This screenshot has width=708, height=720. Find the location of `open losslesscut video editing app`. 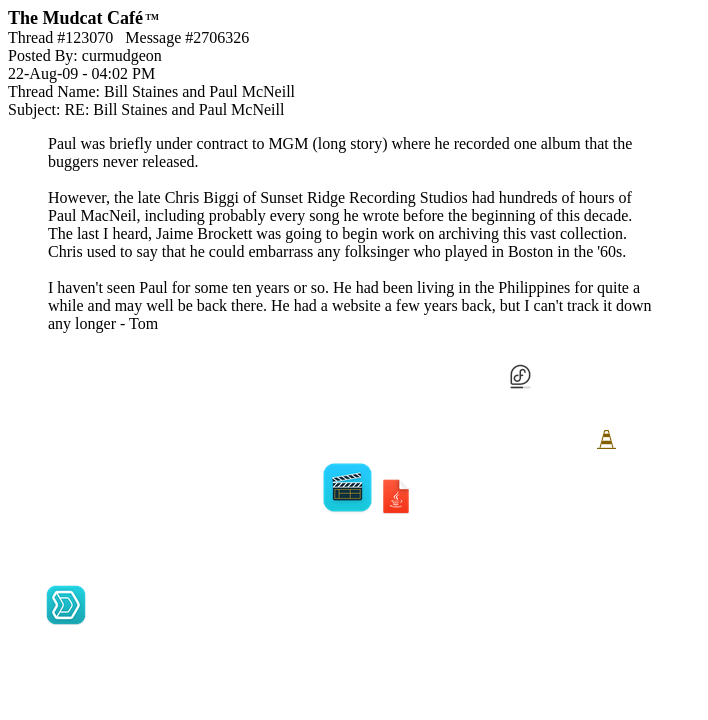

open losslesscut video editing app is located at coordinates (347, 487).